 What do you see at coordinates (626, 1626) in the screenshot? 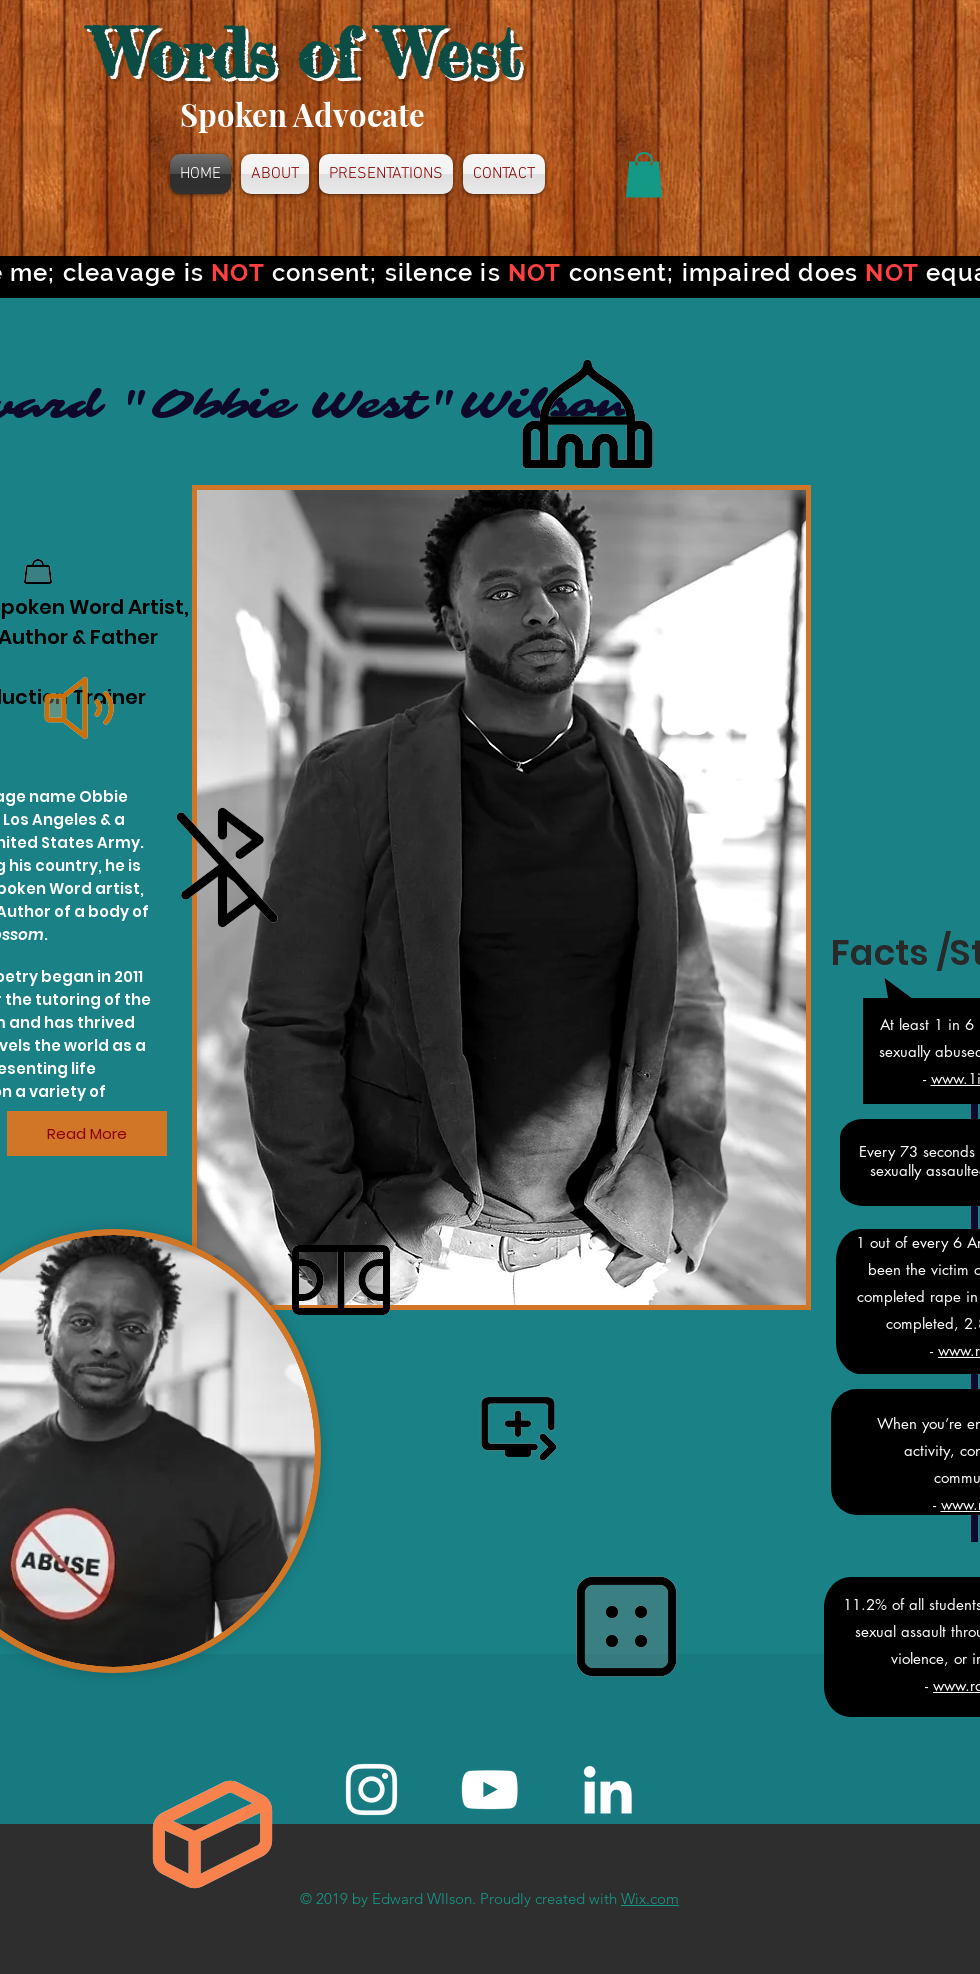
I see `represents a dice roll result of four` at bounding box center [626, 1626].